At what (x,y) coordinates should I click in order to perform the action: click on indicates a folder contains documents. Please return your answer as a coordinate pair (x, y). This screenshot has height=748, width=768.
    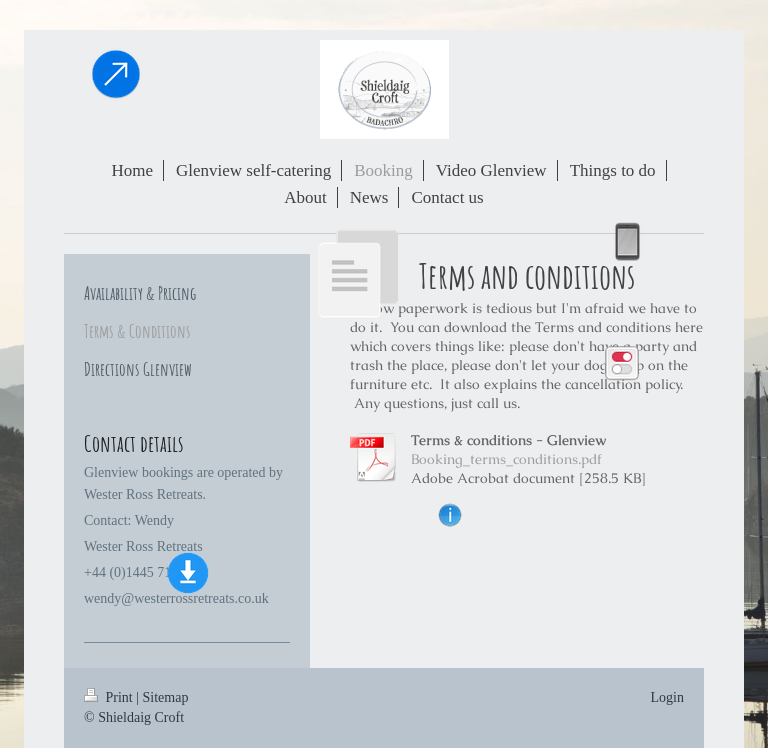
    Looking at the image, I should click on (358, 273).